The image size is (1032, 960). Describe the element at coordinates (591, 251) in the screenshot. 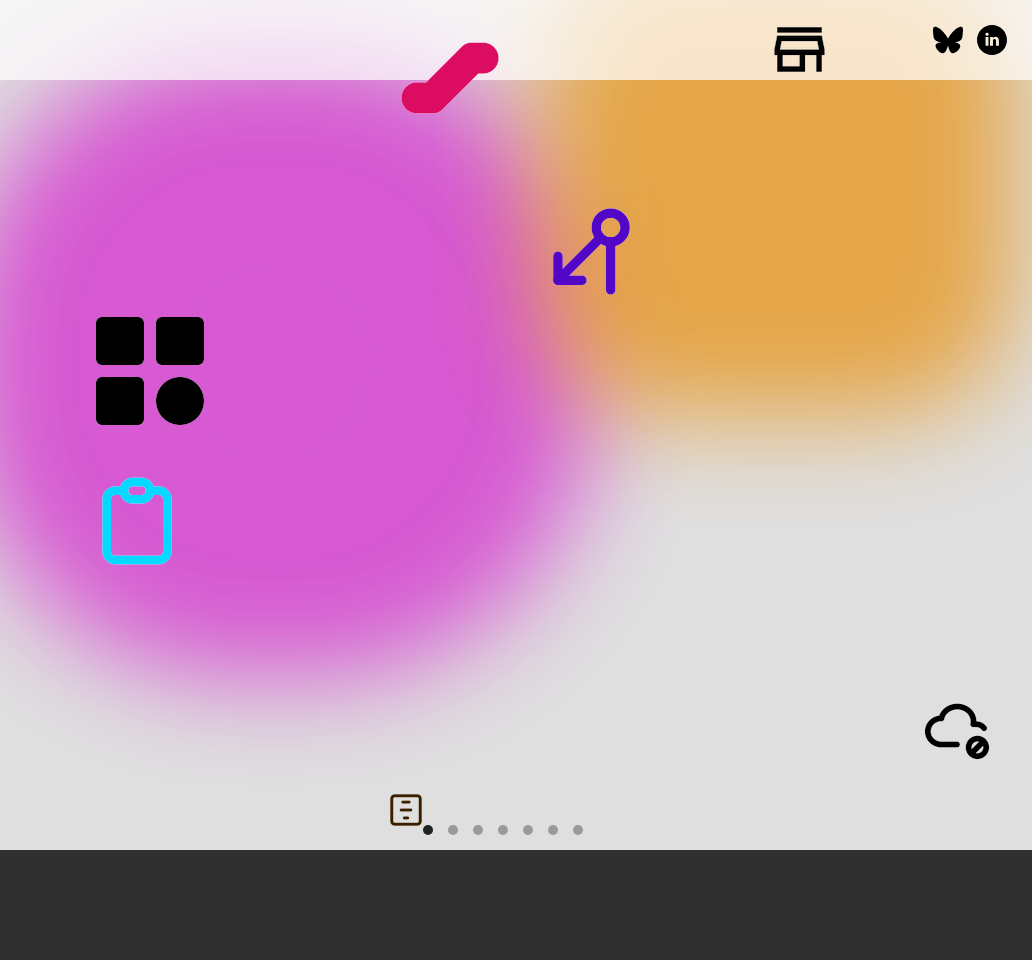

I see `take the first left exit at the roundabout` at that location.